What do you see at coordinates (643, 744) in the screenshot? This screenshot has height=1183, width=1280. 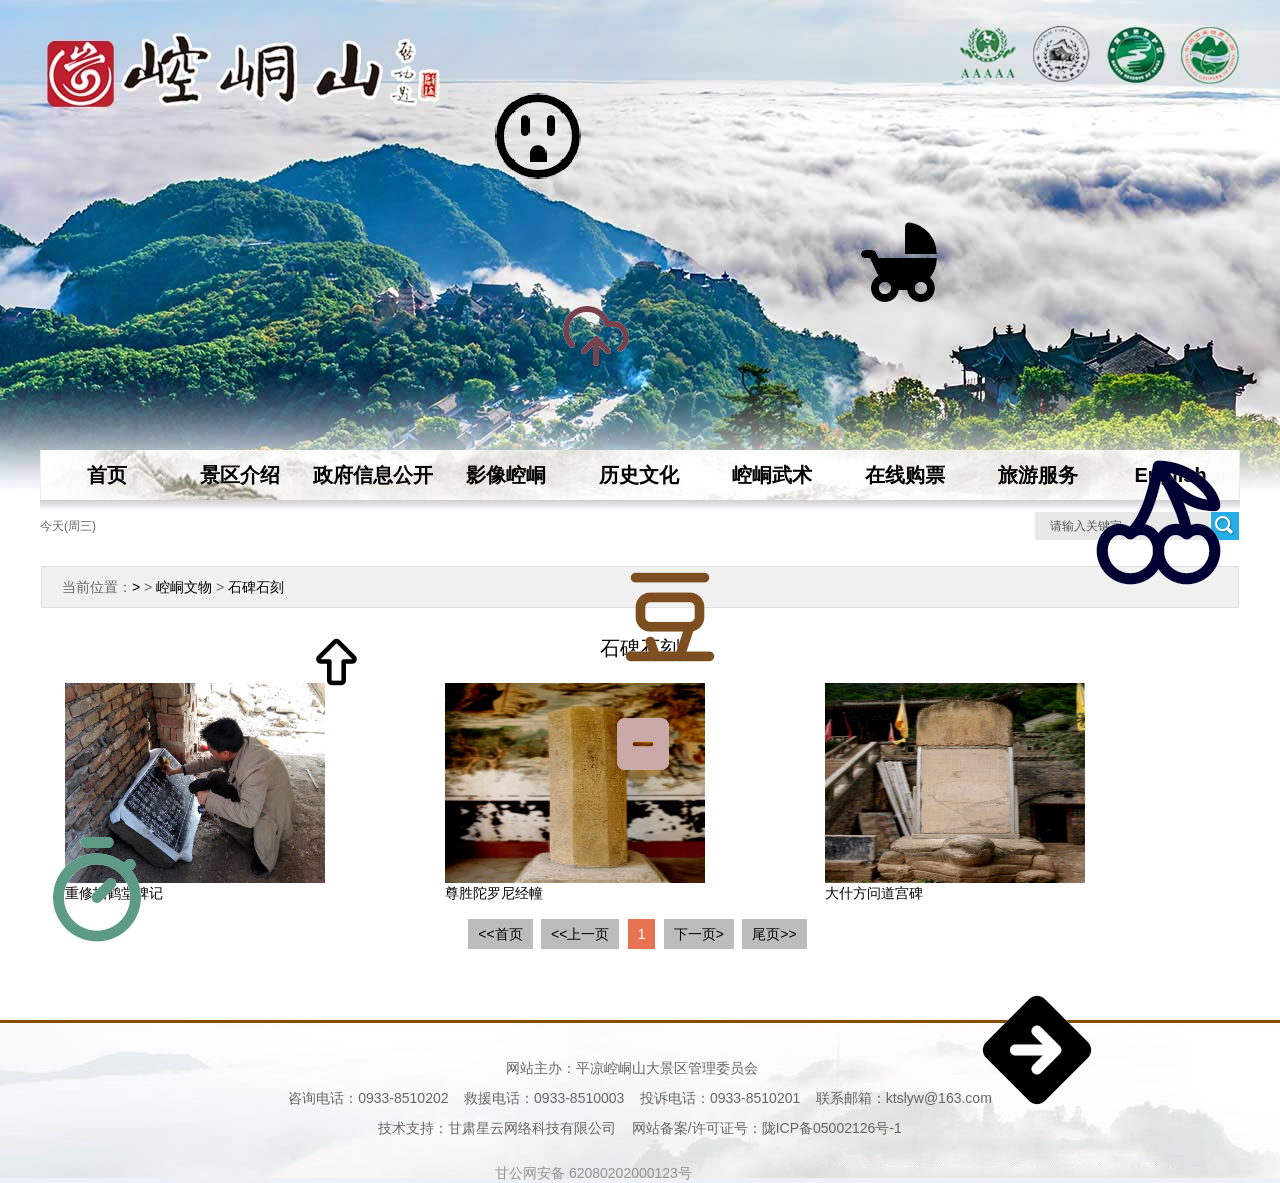 I see `remove an item from a list` at bounding box center [643, 744].